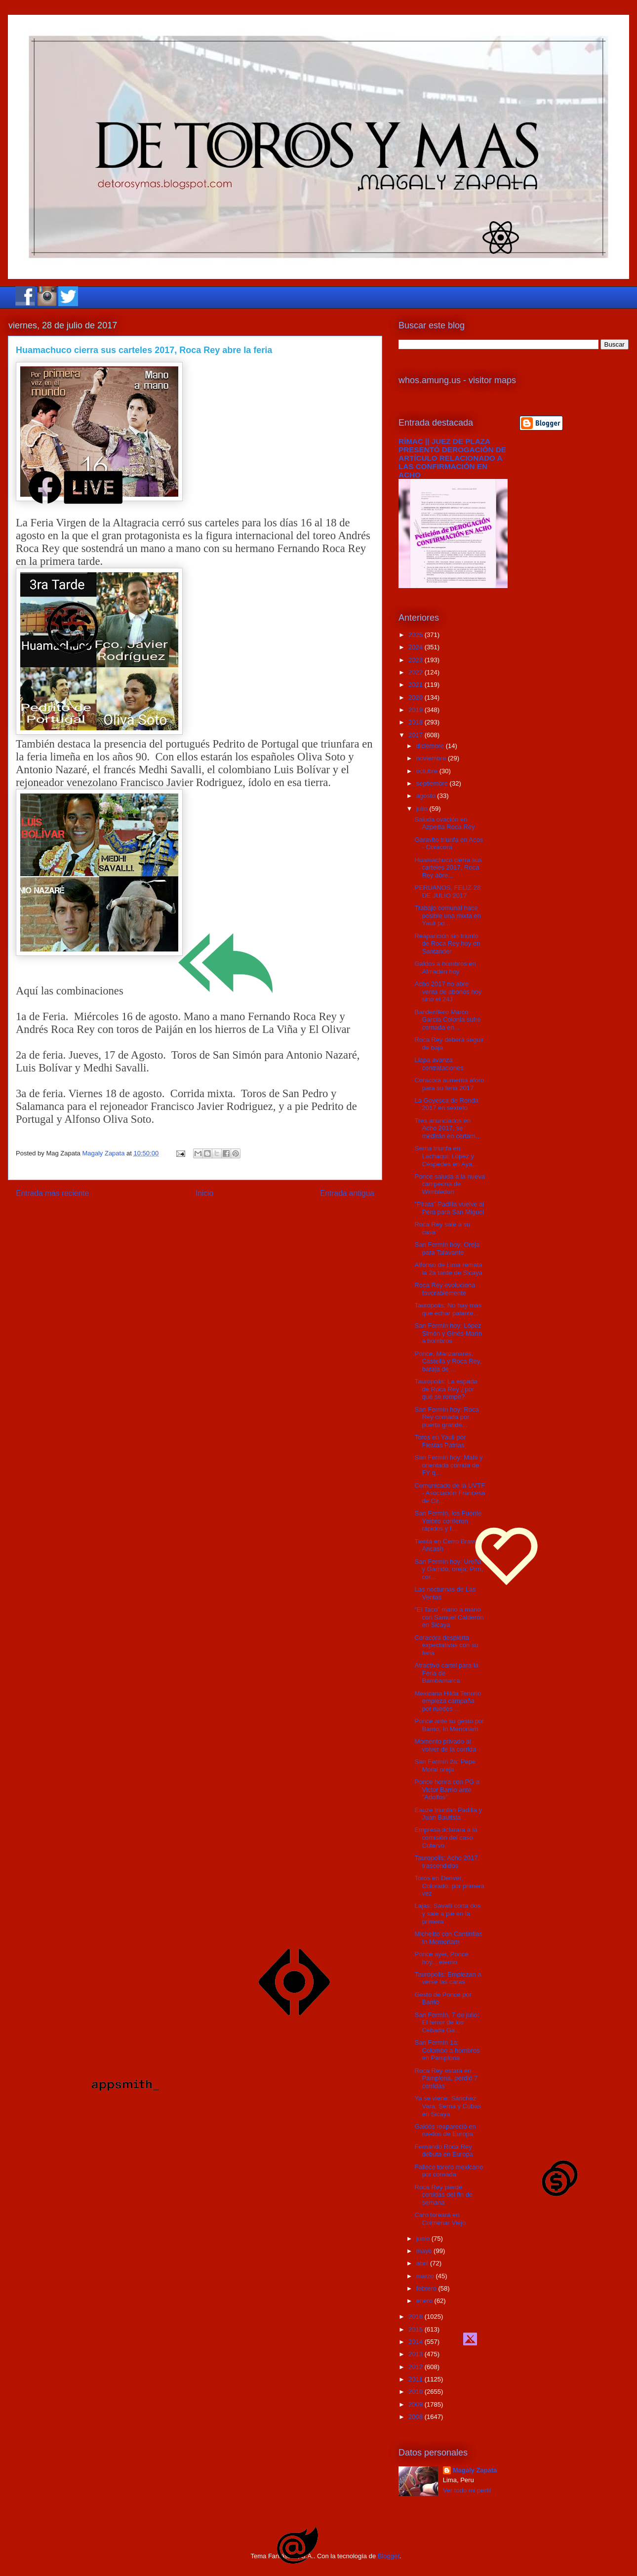  What do you see at coordinates (559, 2178) in the screenshot?
I see `view your coin balance or currency` at bounding box center [559, 2178].